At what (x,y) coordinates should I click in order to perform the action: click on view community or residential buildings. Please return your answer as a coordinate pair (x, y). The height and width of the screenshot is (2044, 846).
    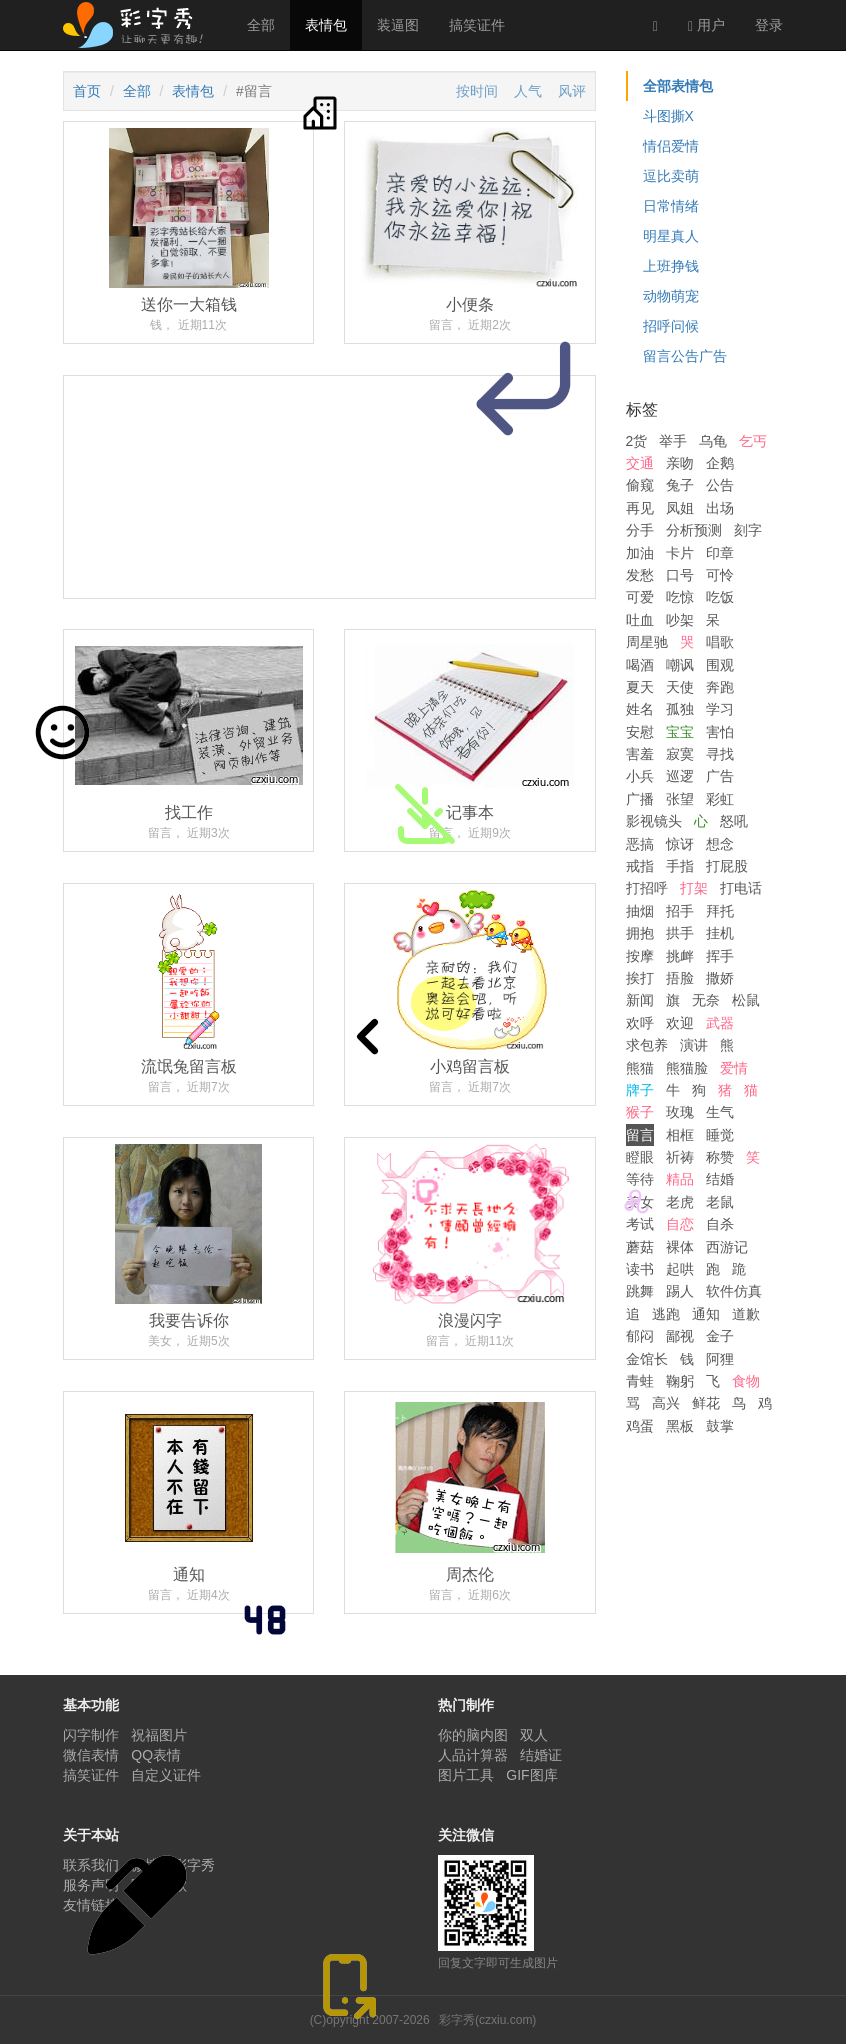
    Looking at the image, I should click on (320, 113).